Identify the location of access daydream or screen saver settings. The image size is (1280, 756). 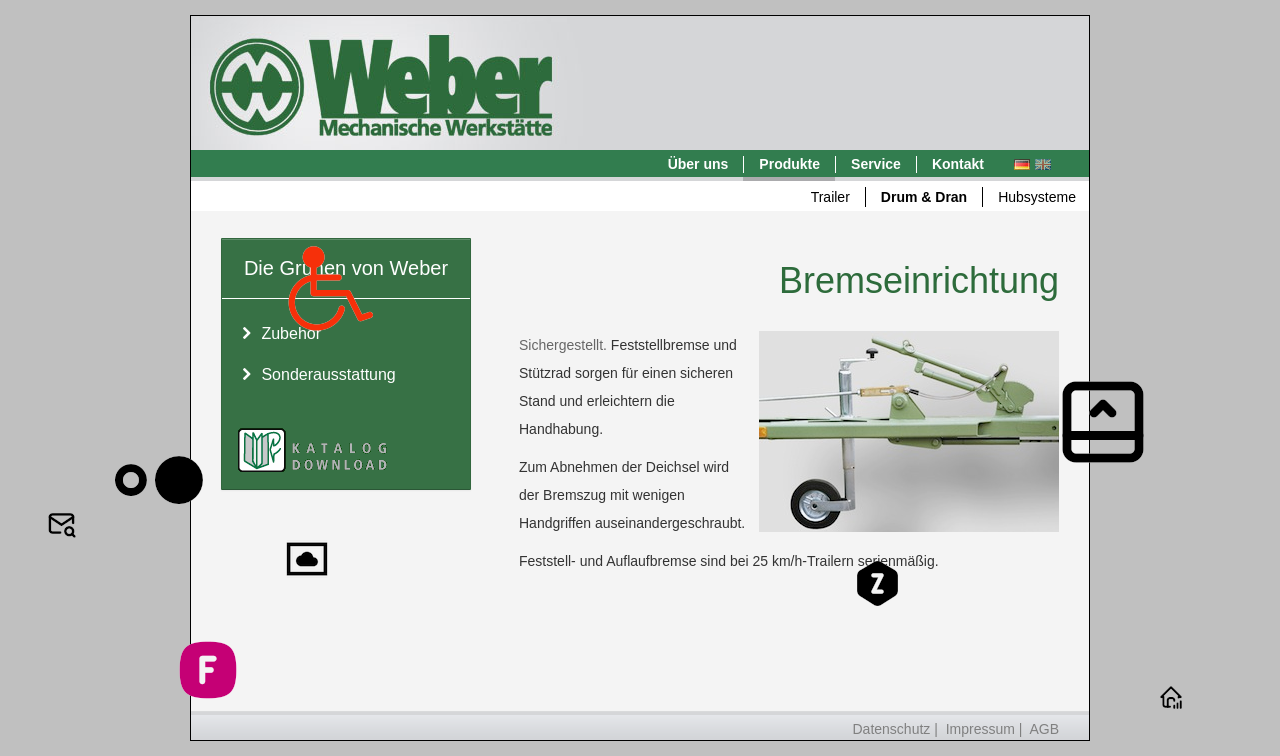
(307, 559).